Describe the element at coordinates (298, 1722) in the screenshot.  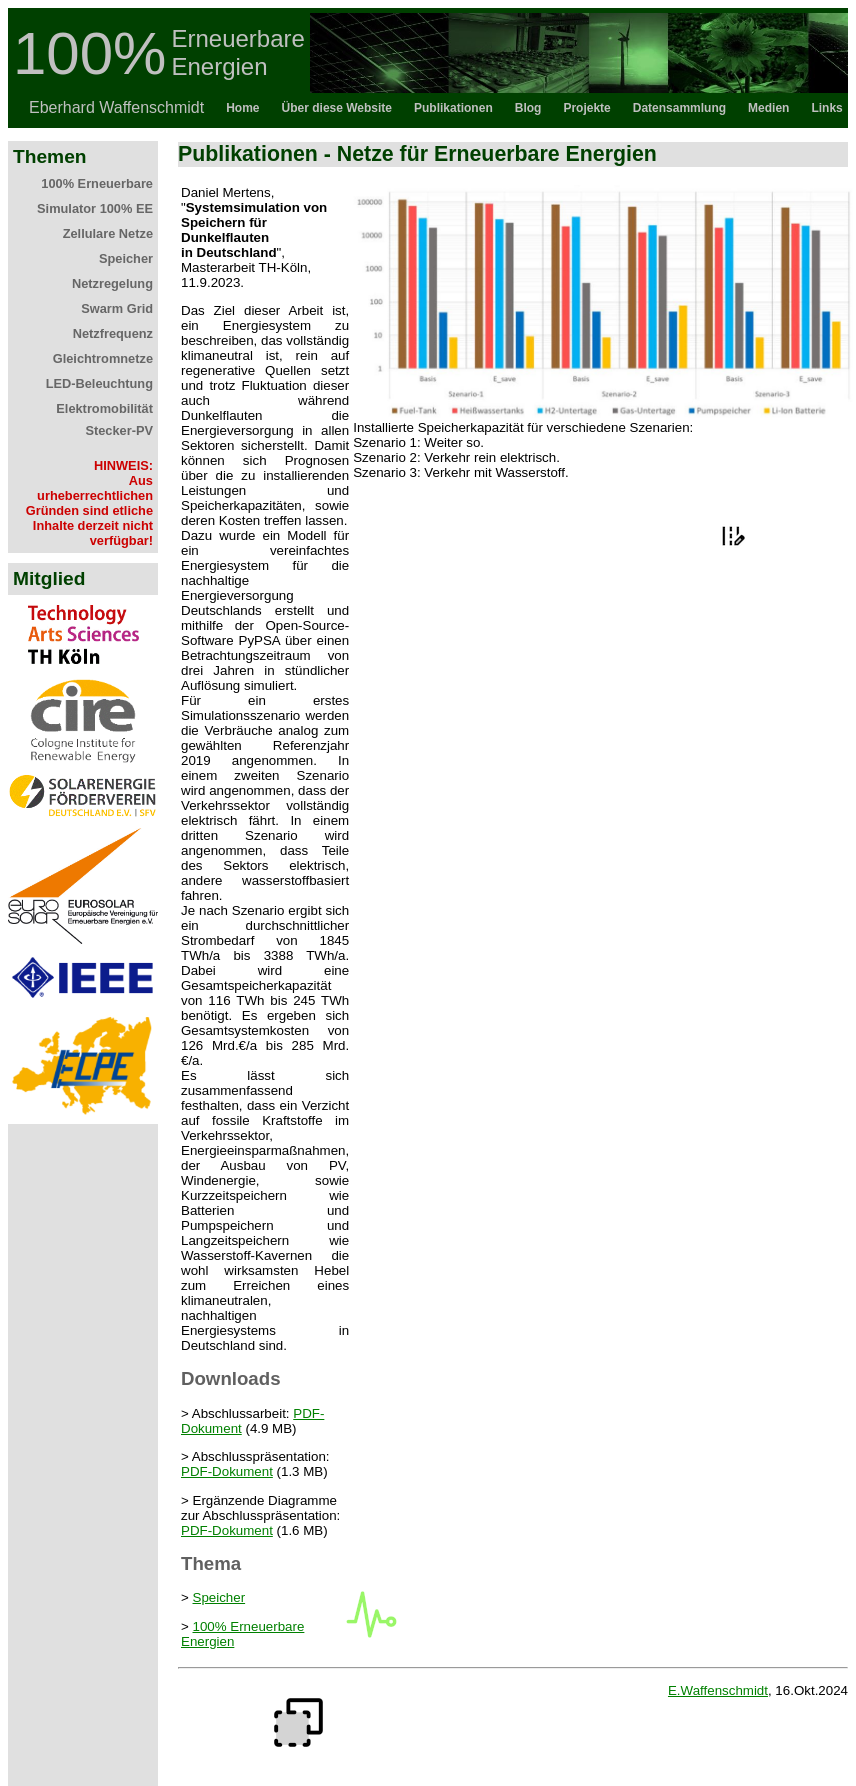
I see `bring selection to front layer` at that location.